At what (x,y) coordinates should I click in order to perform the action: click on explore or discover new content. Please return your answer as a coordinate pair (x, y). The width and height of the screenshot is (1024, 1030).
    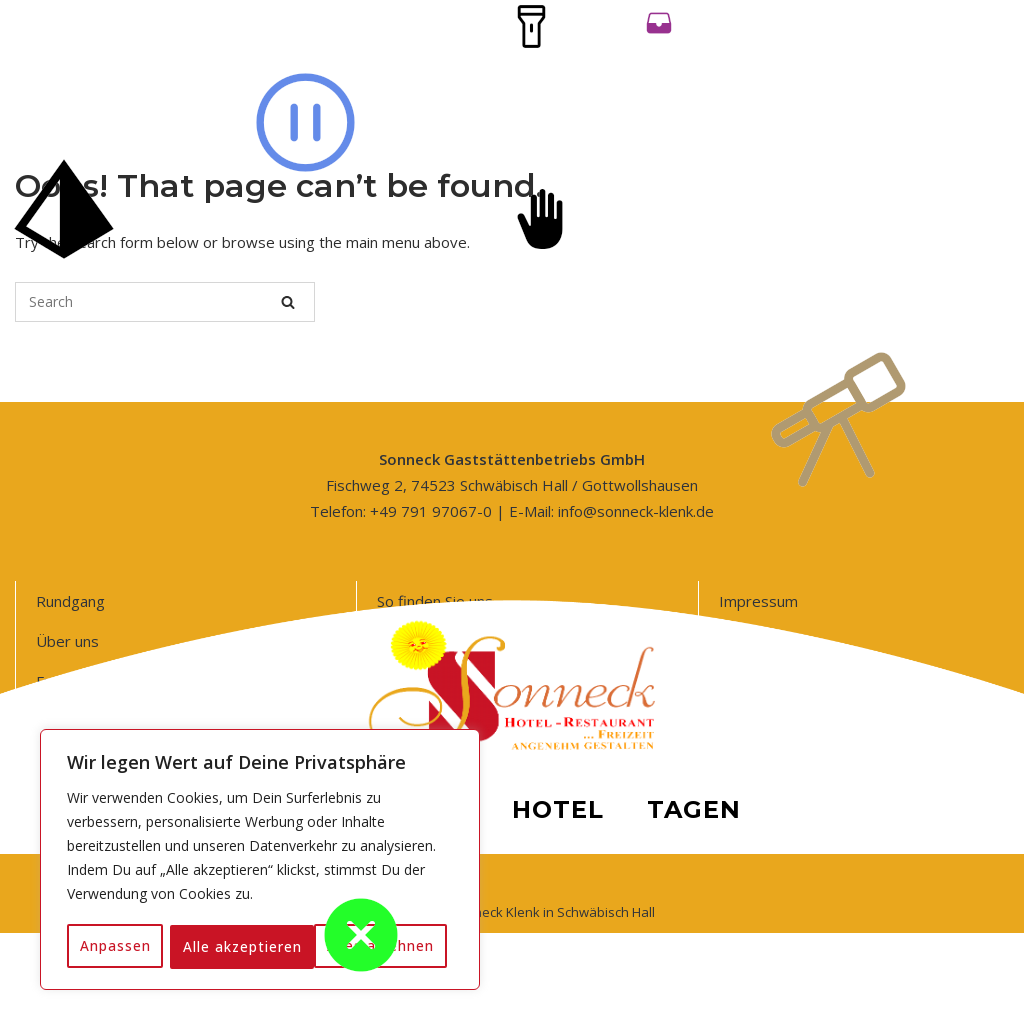
    Looking at the image, I should click on (838, 419).